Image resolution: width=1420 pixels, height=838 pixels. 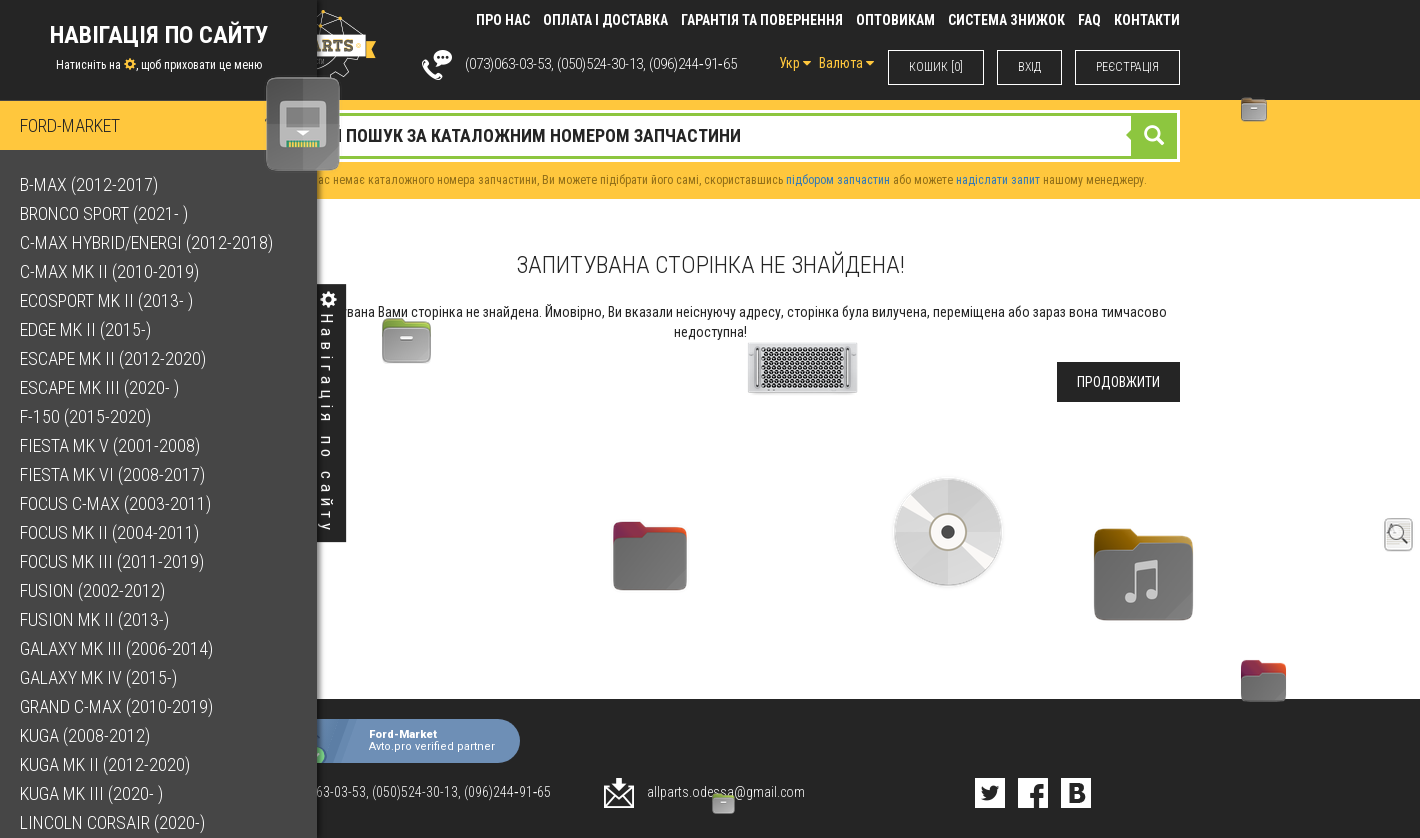 What do you see at coordinates (723, 803) in the screenshot?
I see `open the file manager app` at bounding box center [723, 803].